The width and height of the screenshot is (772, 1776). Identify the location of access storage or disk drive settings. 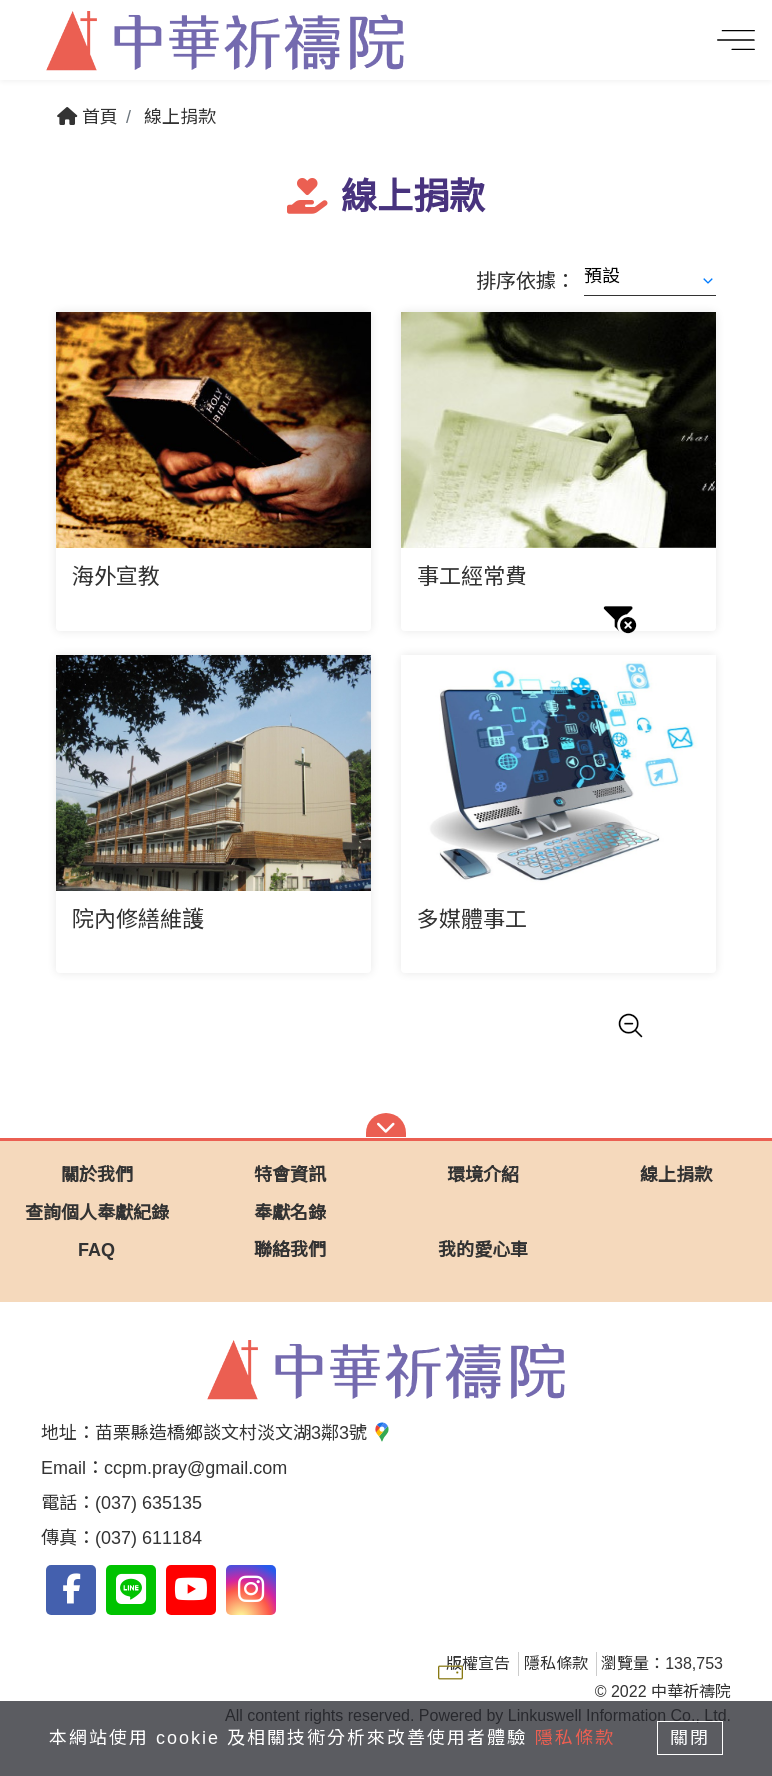
(450, 1672).